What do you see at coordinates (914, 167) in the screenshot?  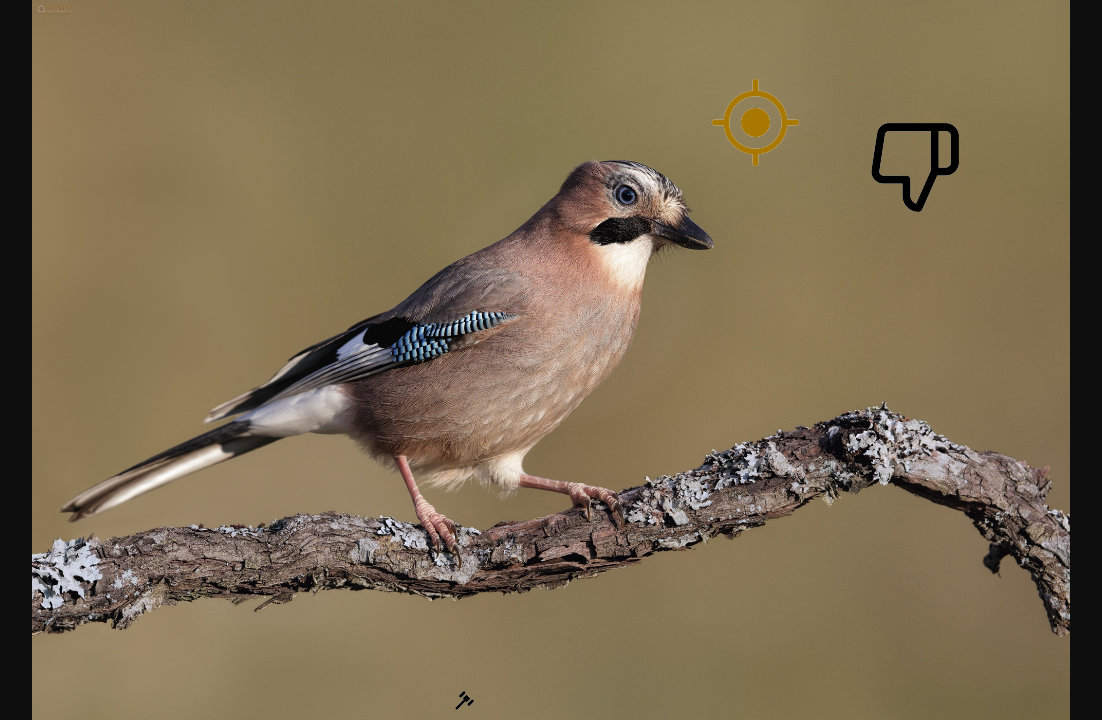 I see `dislike or downvote content` at bounding box center [914, 167].